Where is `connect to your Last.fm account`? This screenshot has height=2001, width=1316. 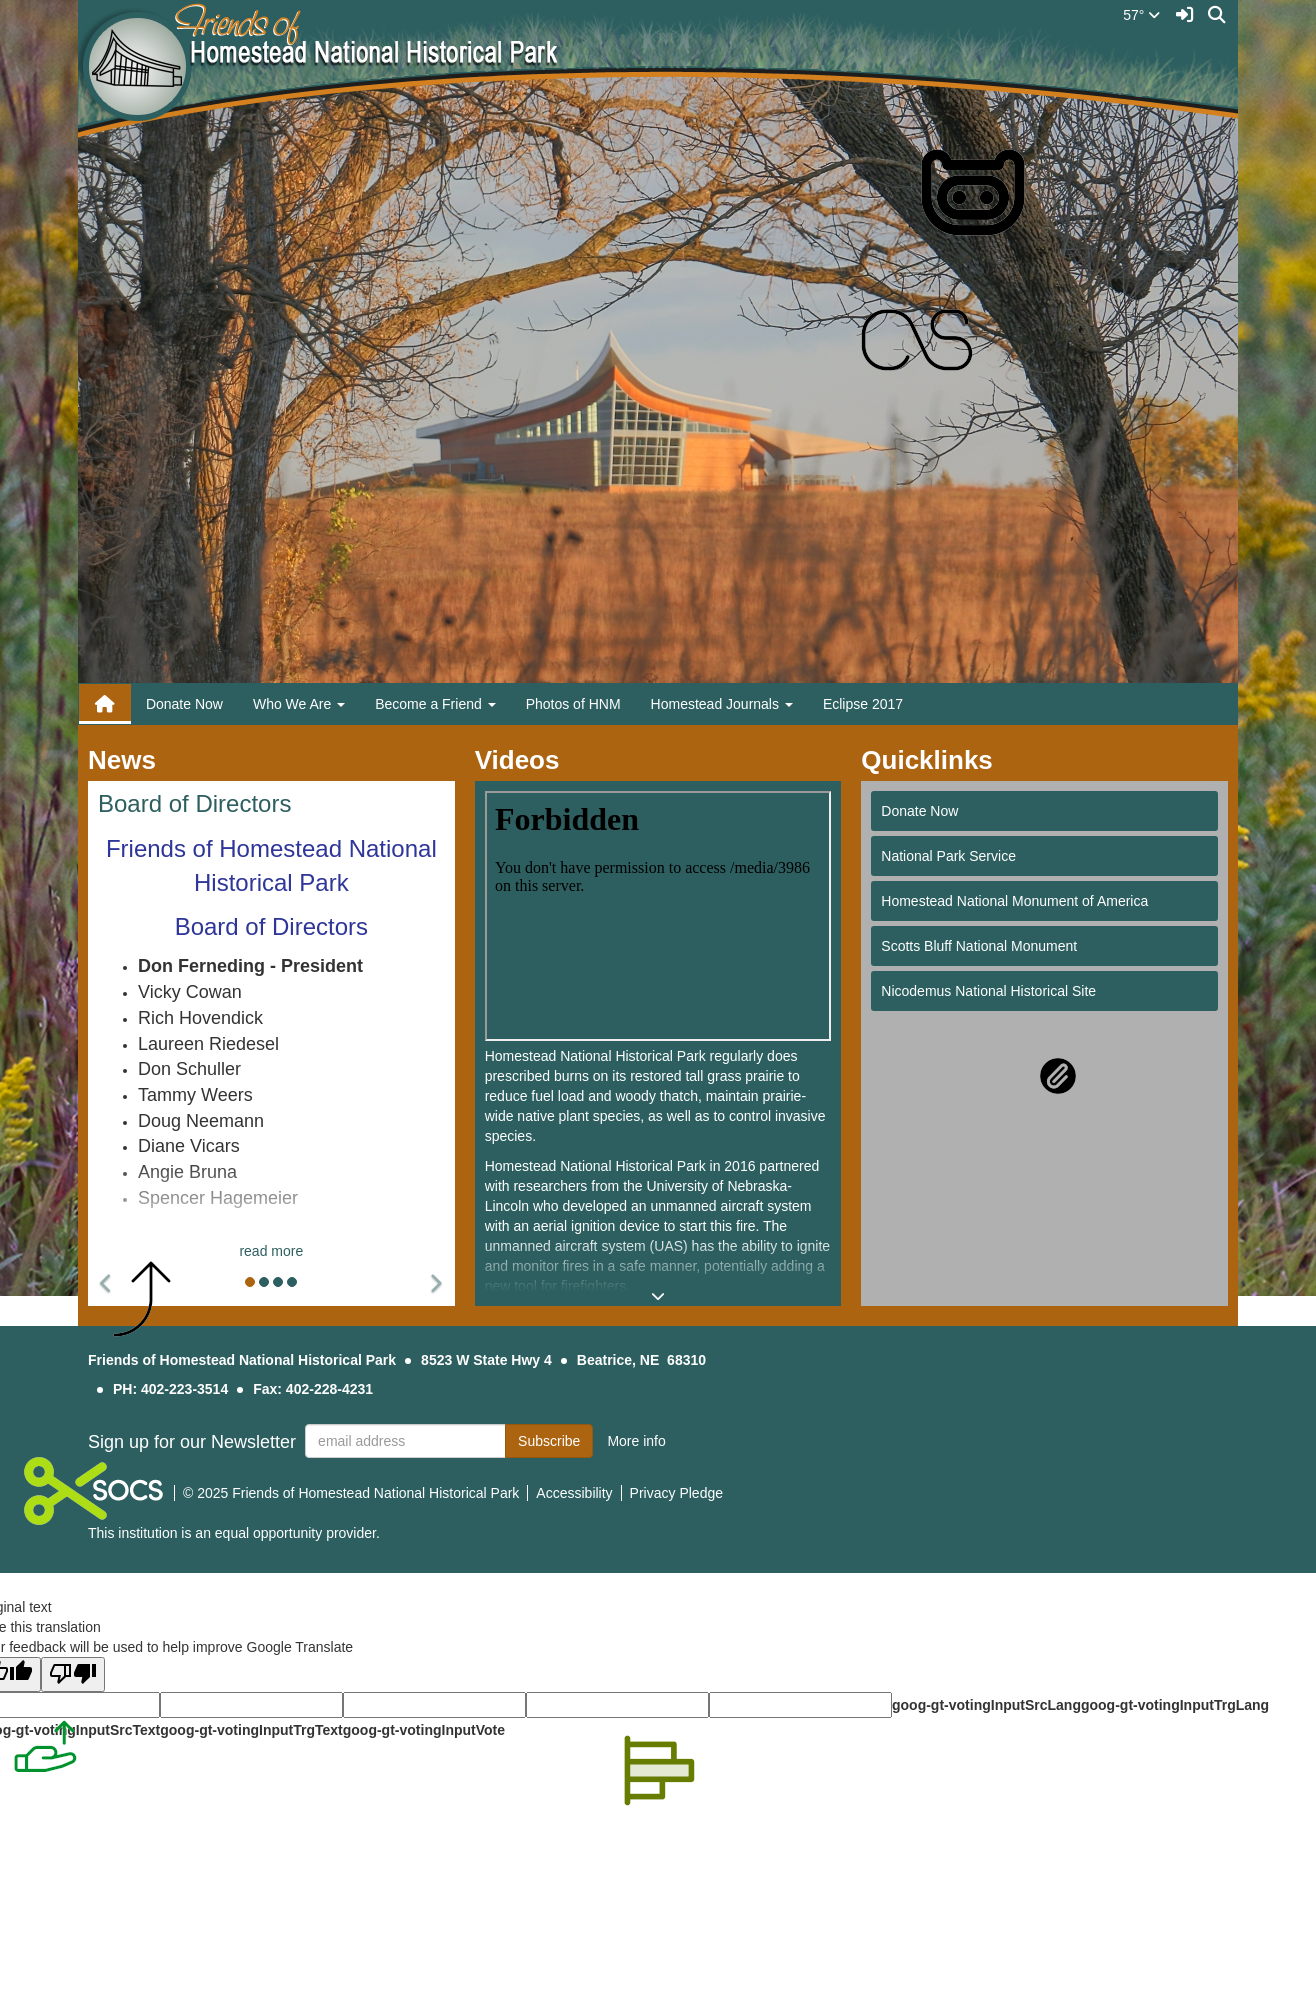
connect to your Last.fm account is located at coordinates (917, 338).